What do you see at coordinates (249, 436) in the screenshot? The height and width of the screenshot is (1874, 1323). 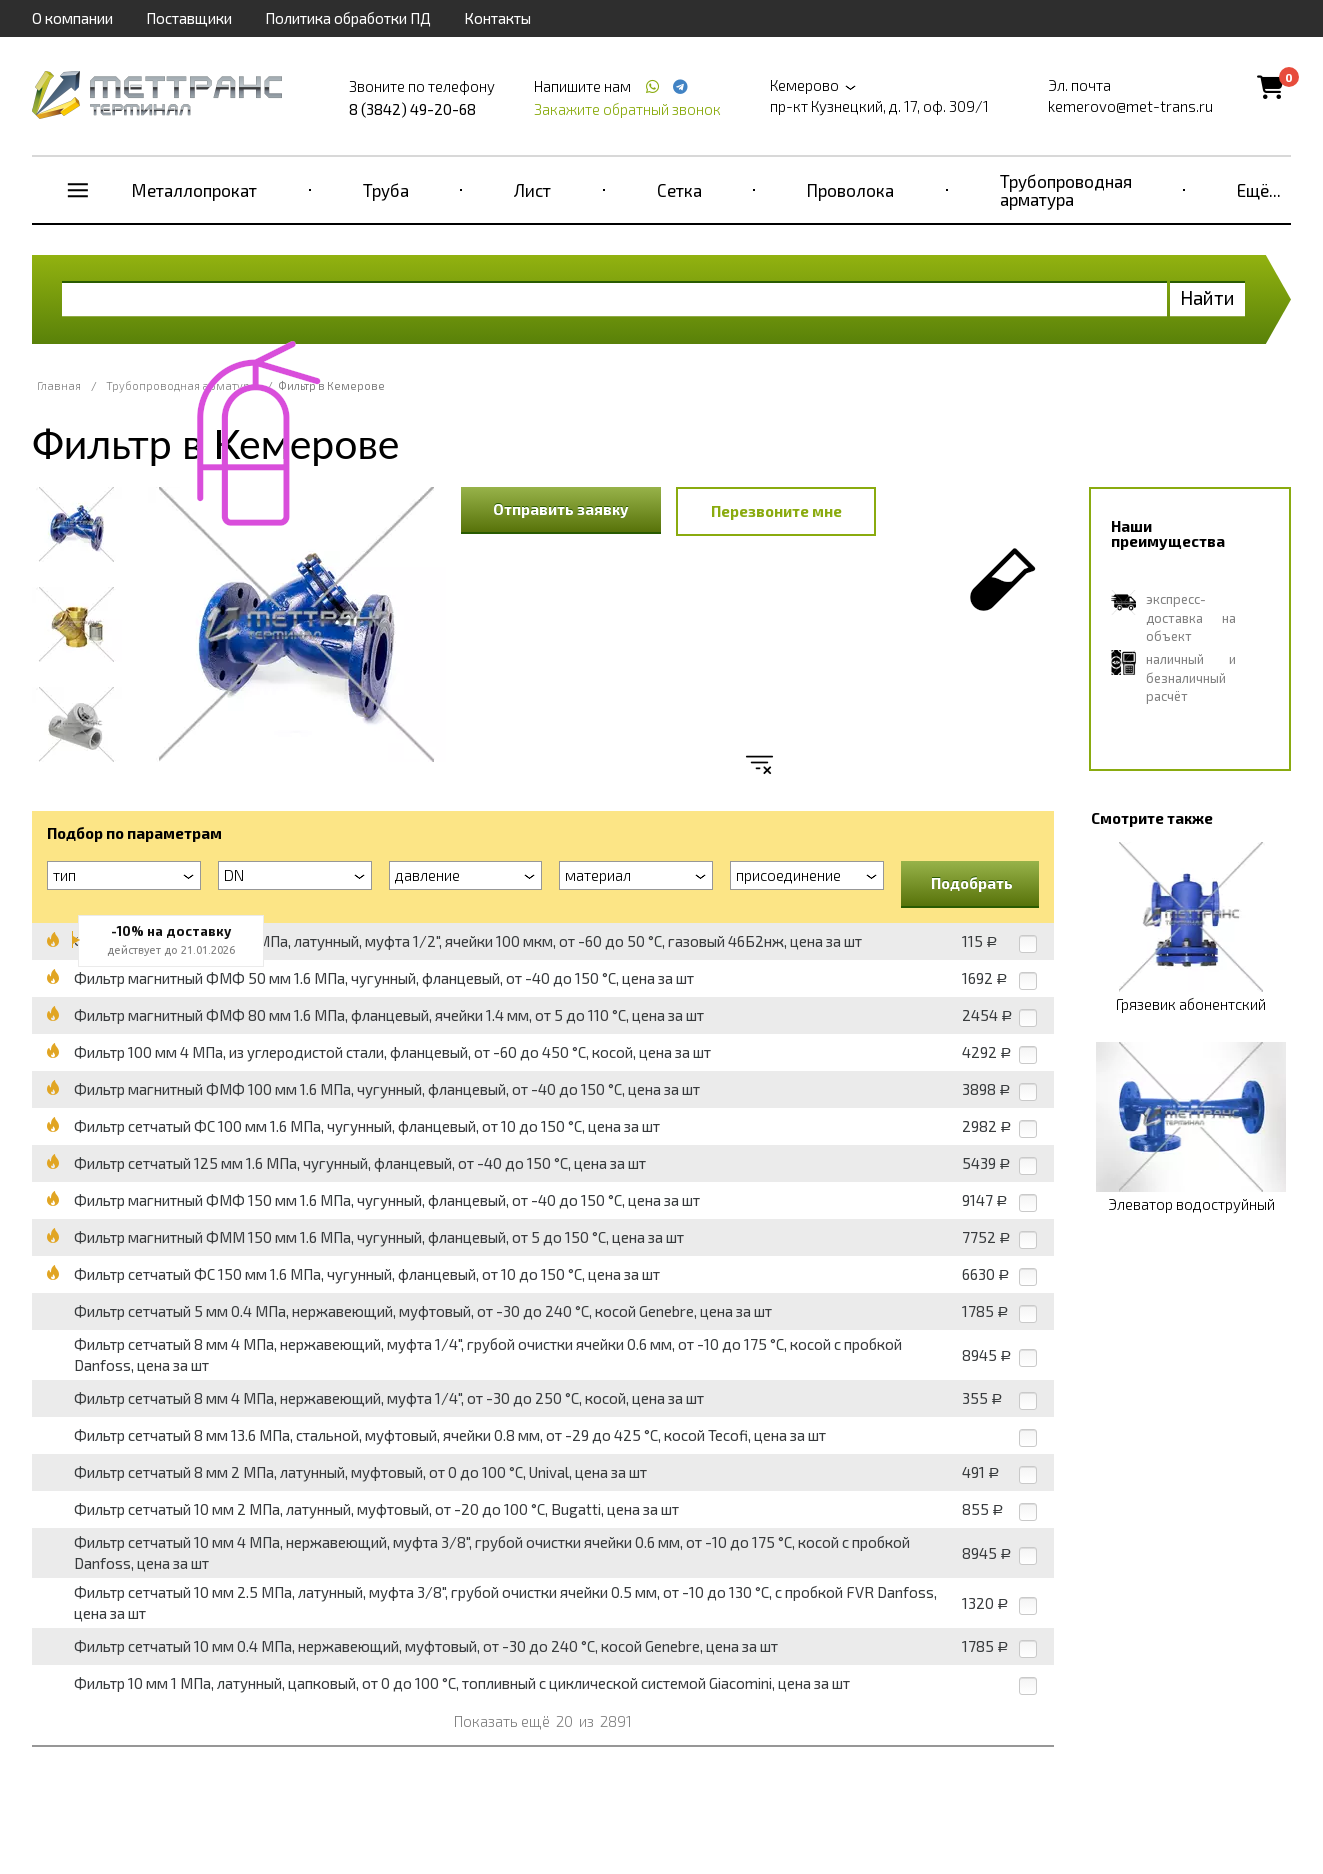 I see `access fire safety information` at bounding box center [249, 436].